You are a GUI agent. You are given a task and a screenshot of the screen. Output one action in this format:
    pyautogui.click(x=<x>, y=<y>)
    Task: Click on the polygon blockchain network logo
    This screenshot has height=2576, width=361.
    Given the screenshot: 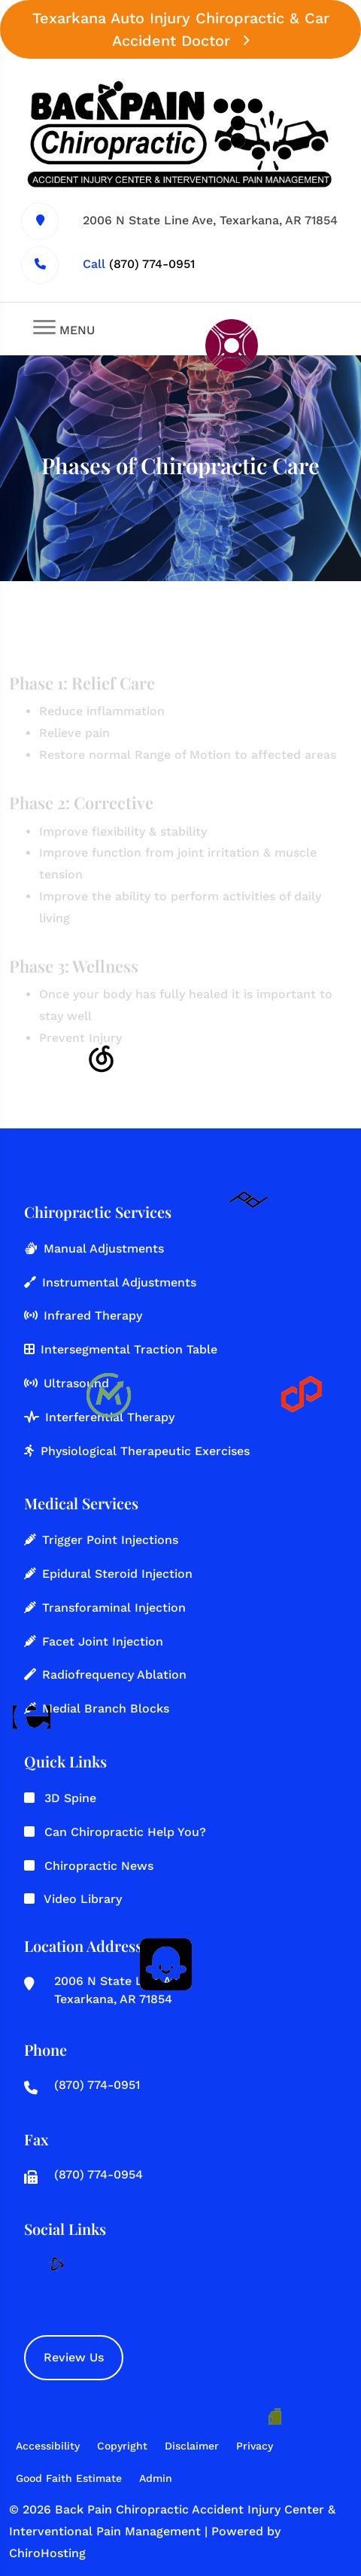 What is the action you would take?
    pyautogui.click(x=302, y=1394)
    